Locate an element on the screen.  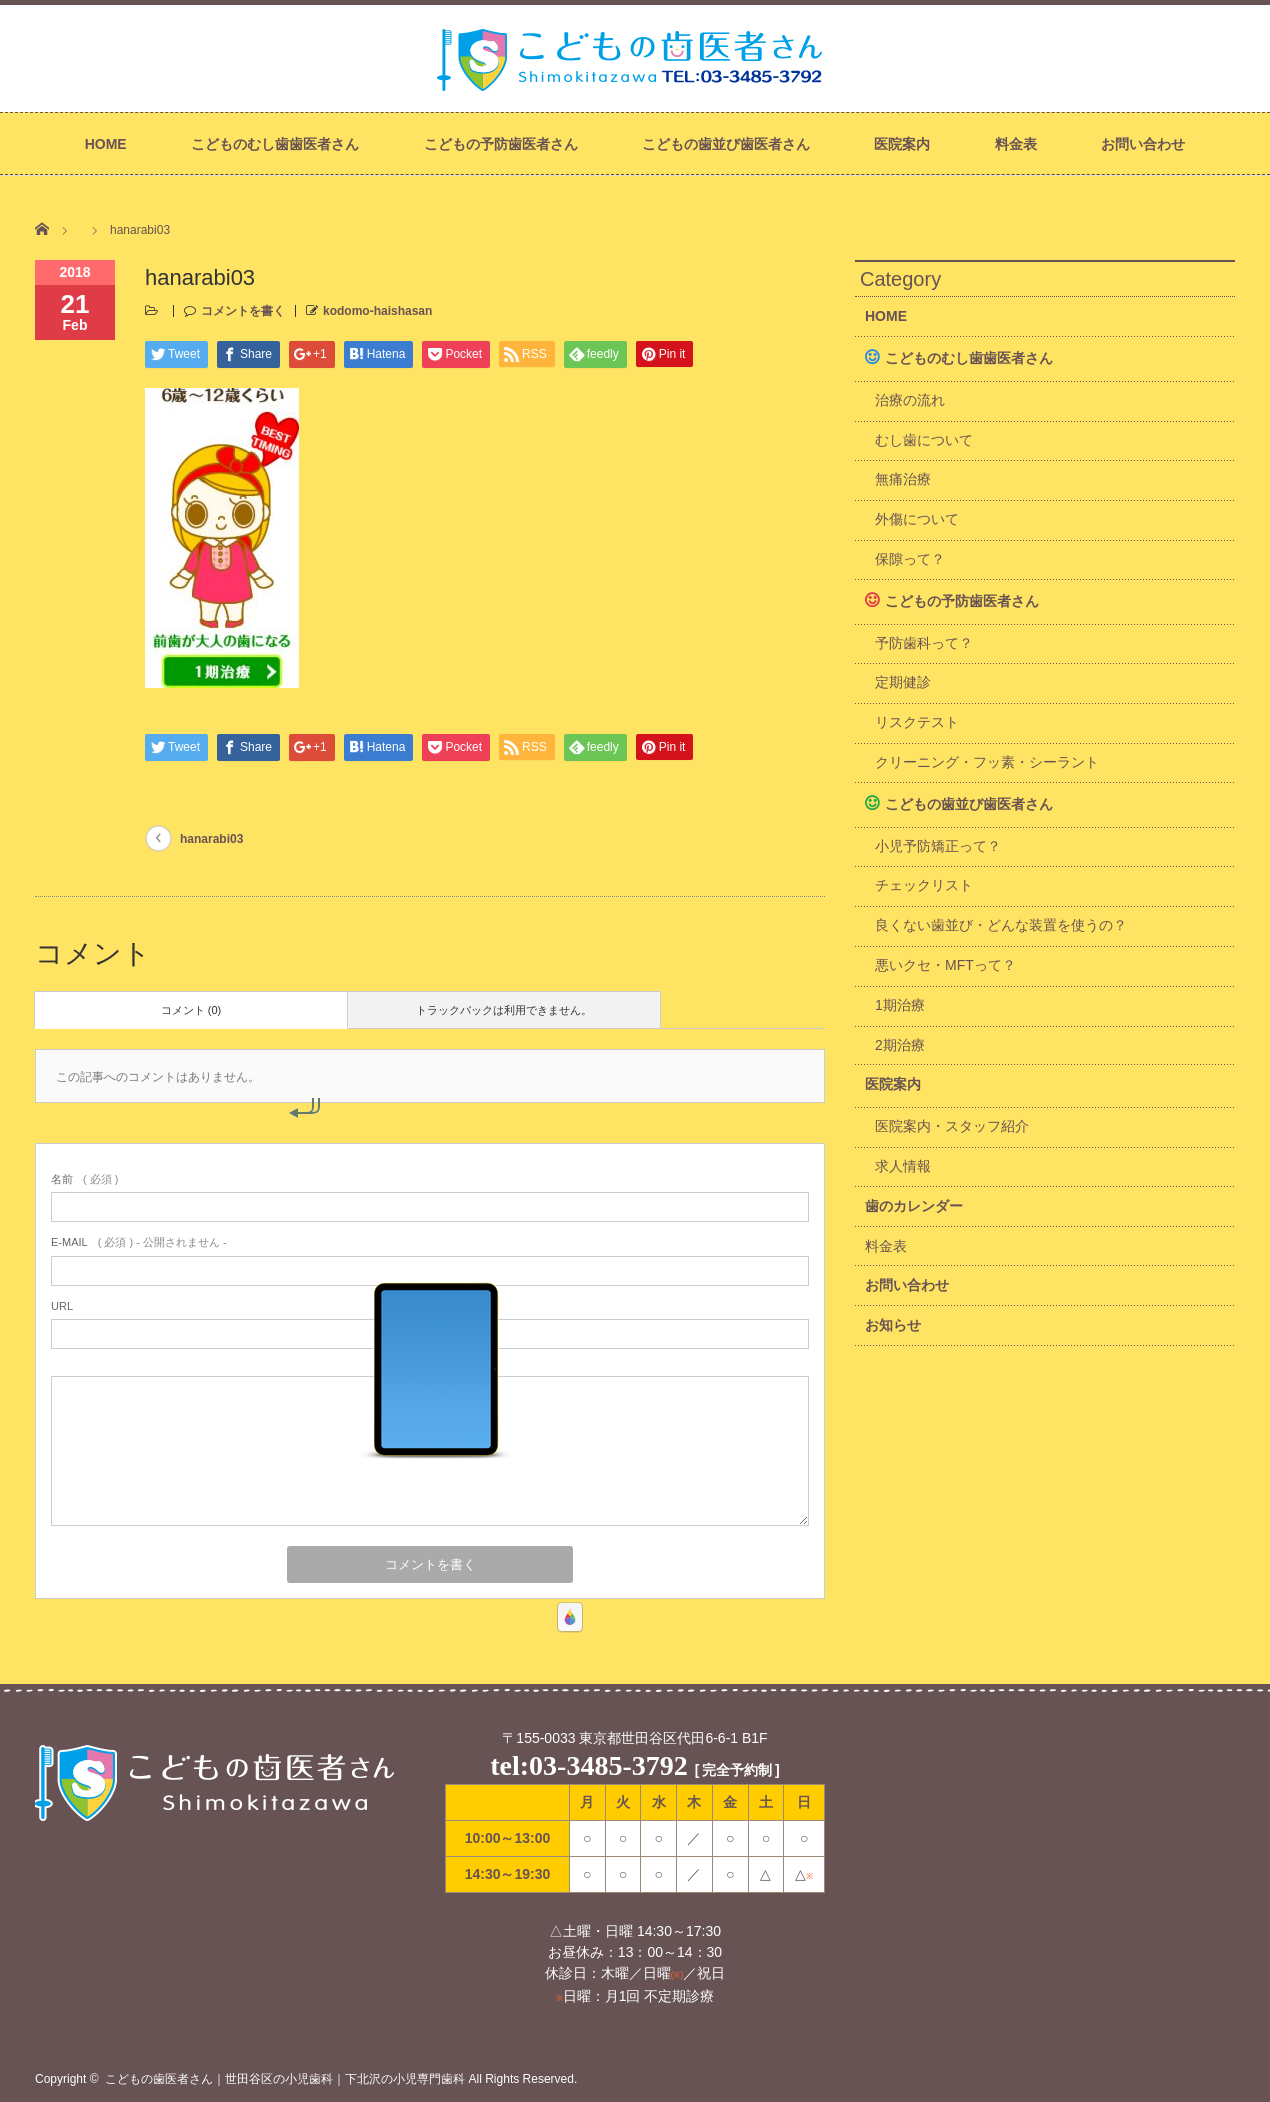
reply to all recipients in an email thread is located at coordinates (304, 1106).